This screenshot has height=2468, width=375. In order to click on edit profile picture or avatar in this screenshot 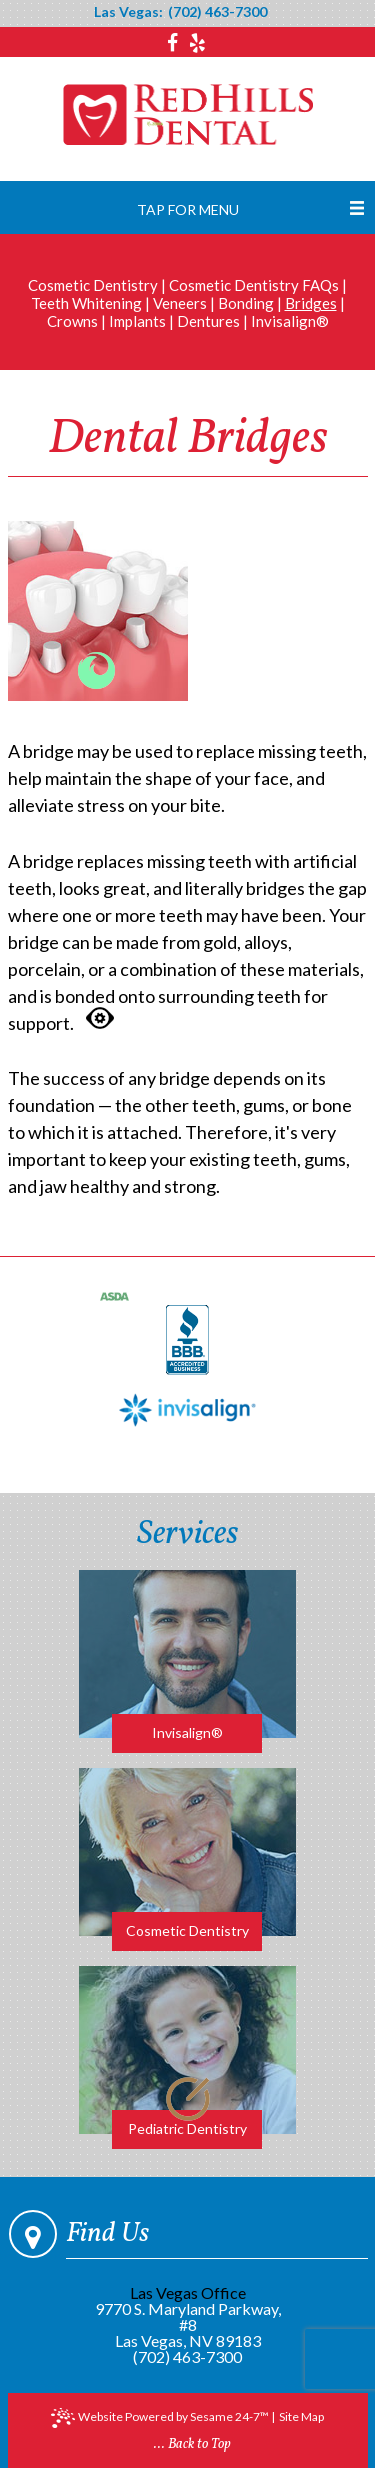, I will do `click(188, 2099)`.